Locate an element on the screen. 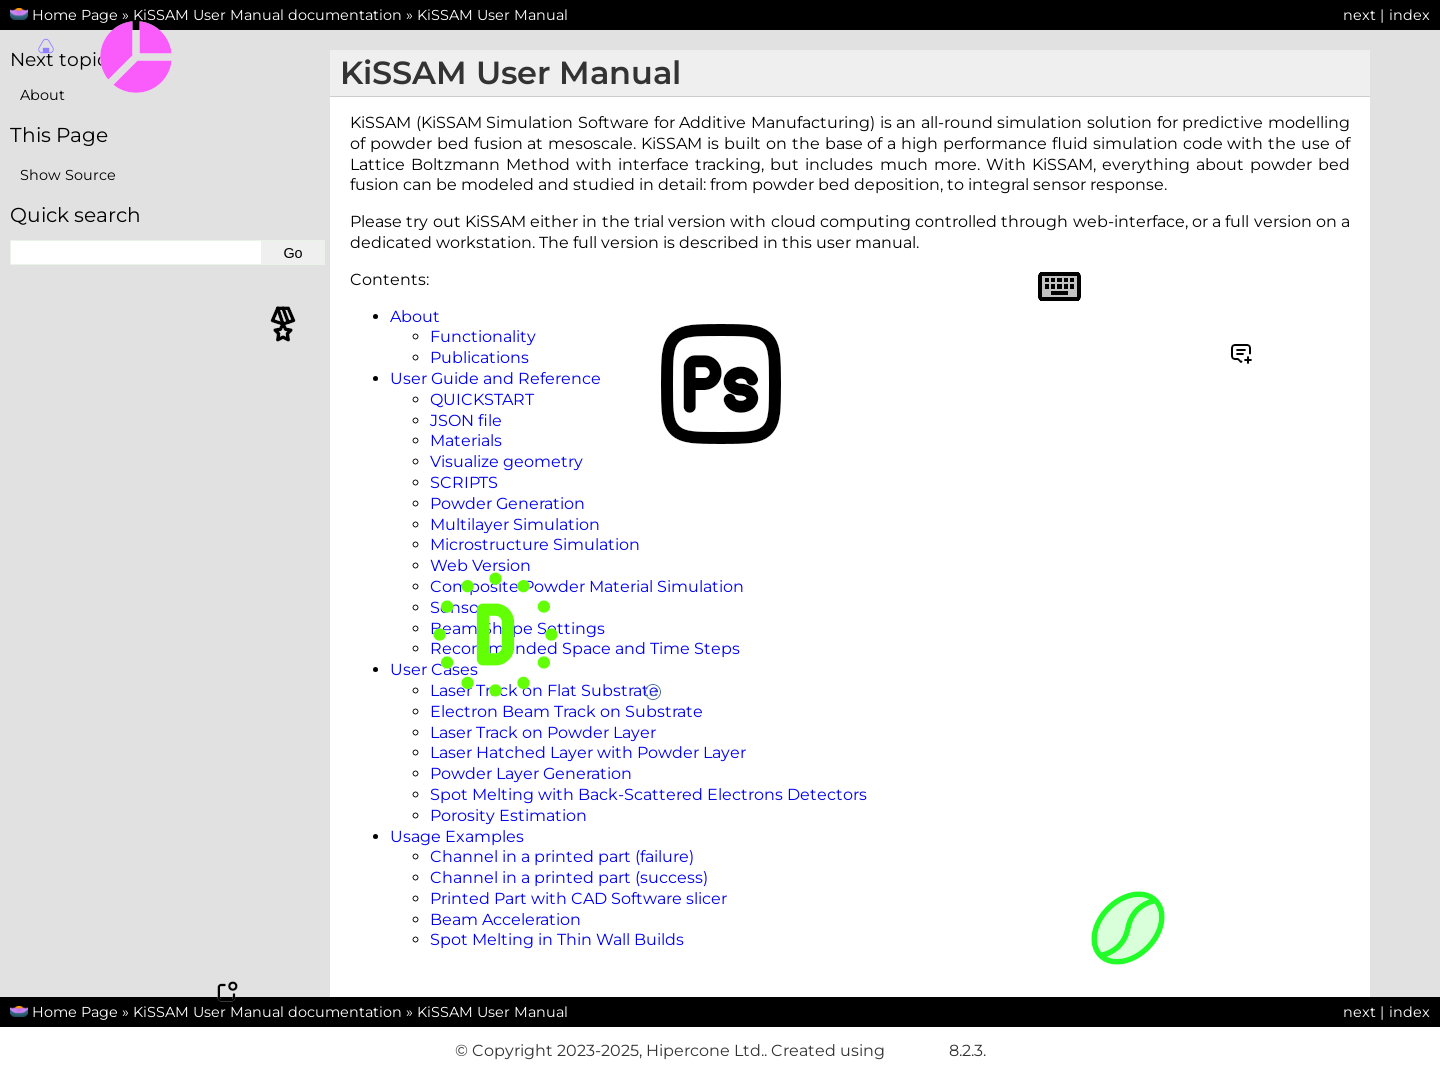  food or restaurant category indicator is located at coordinates (46, 46).